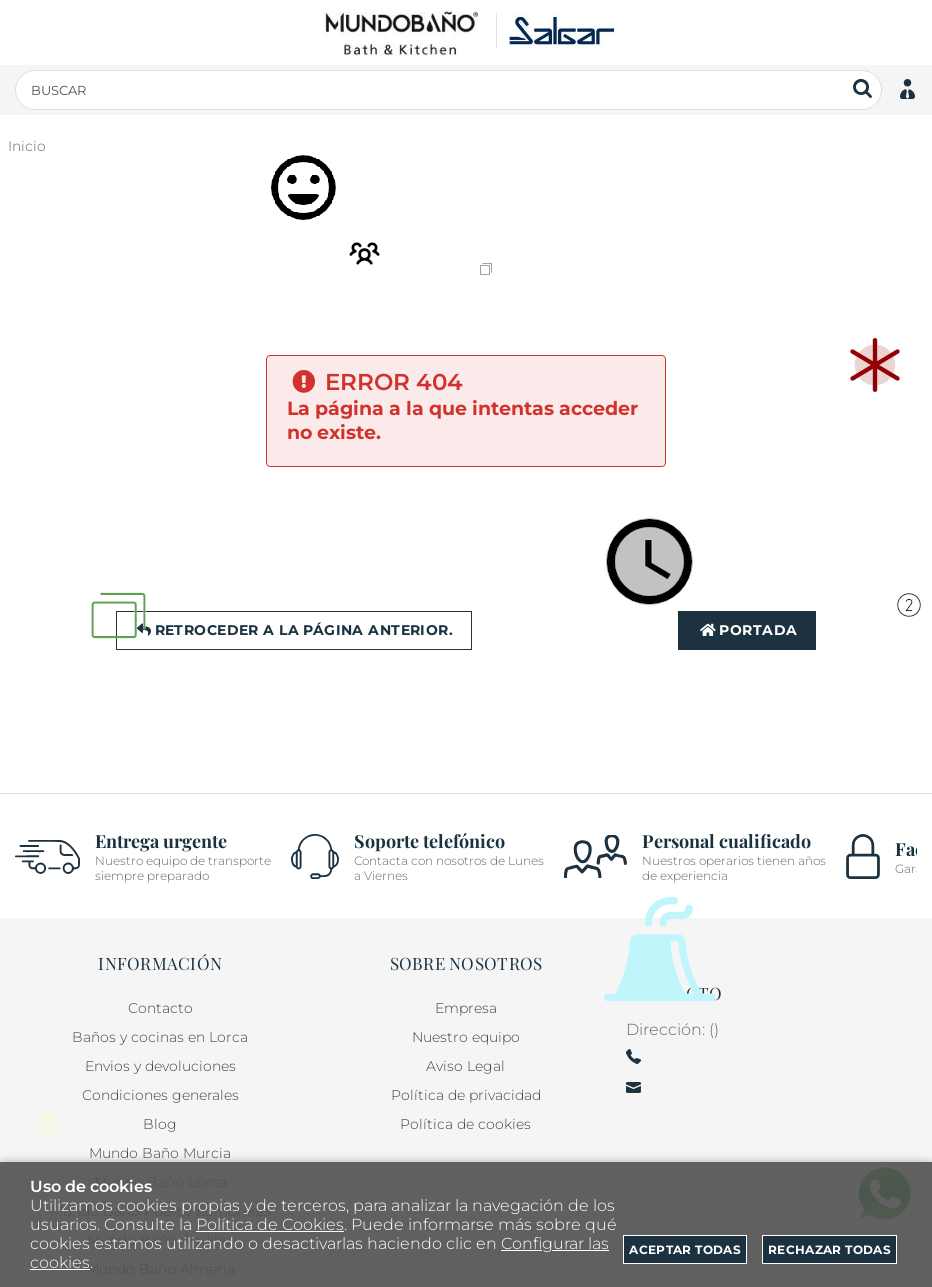  I want to click on select your current mood or emotional state, so click(303, 187).